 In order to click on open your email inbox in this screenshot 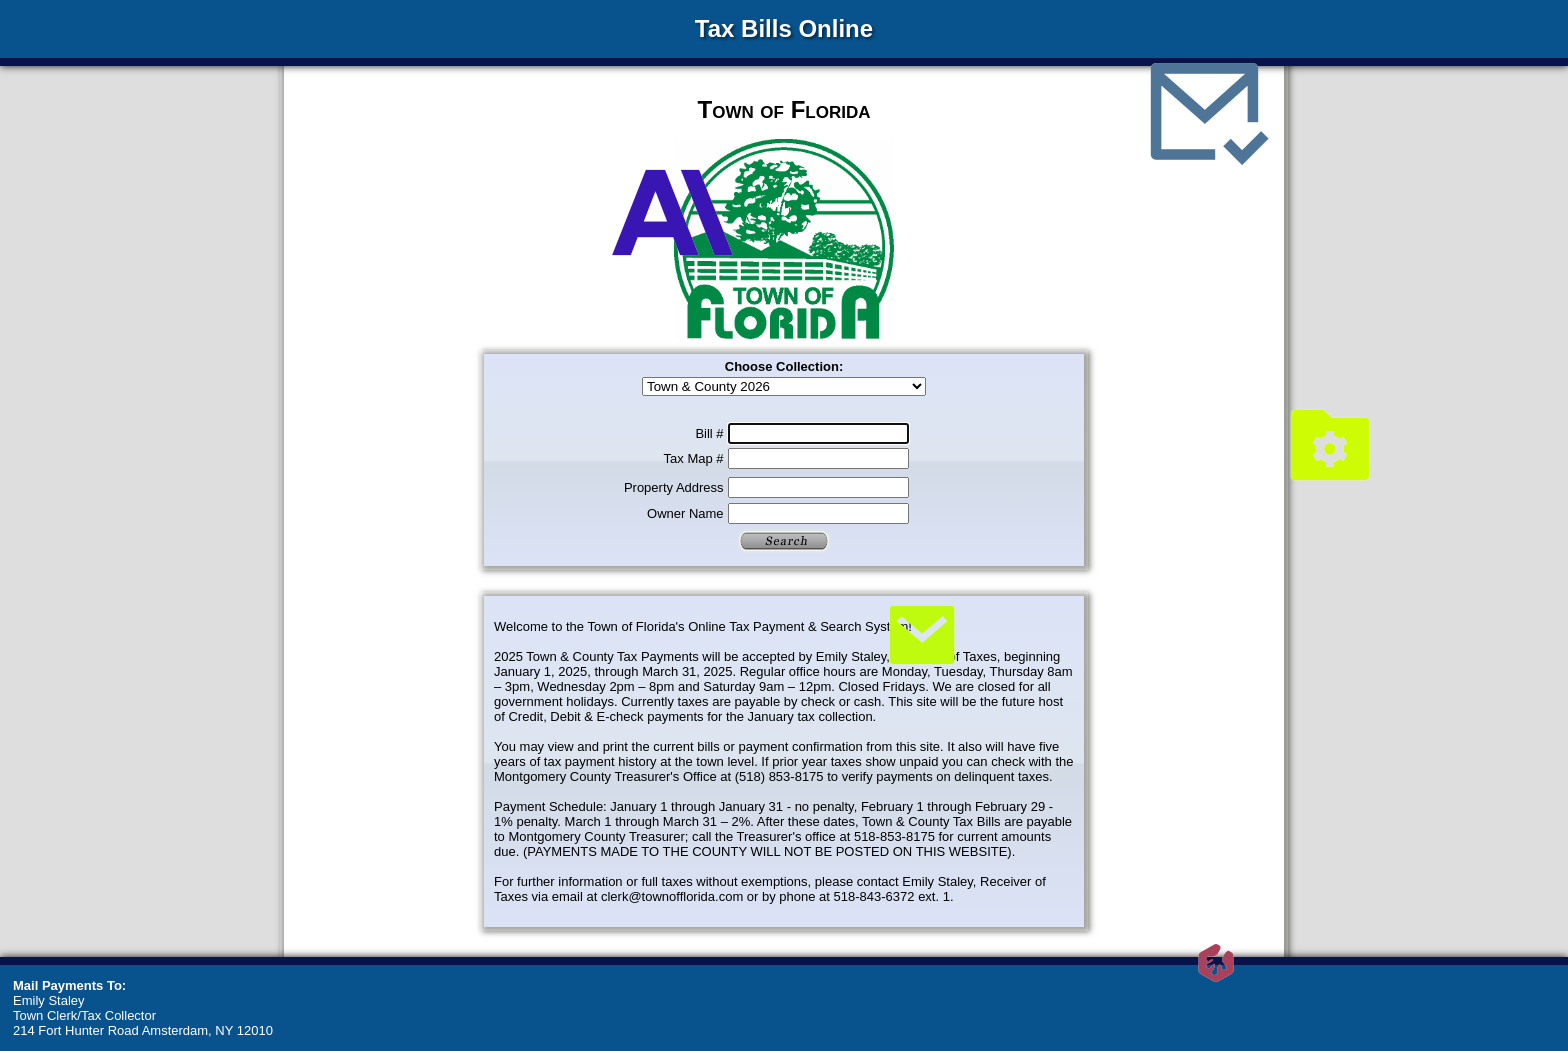, I will do `click(922, 635)`.